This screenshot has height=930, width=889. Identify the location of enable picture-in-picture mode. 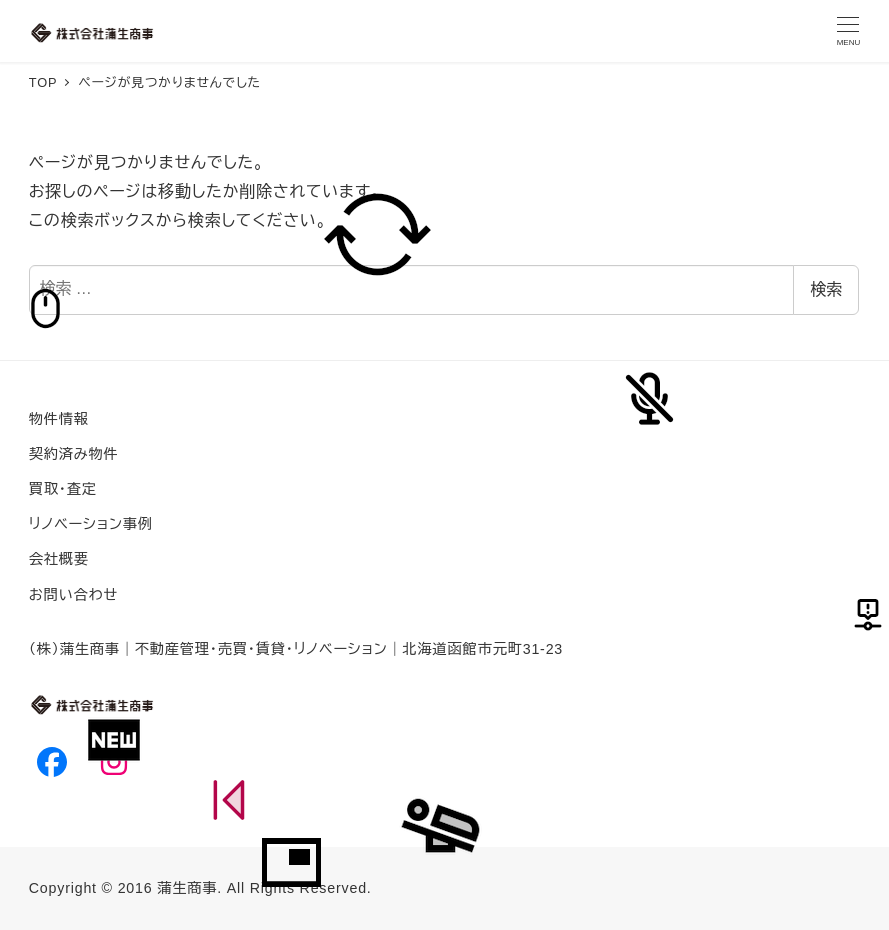
(291, 862).